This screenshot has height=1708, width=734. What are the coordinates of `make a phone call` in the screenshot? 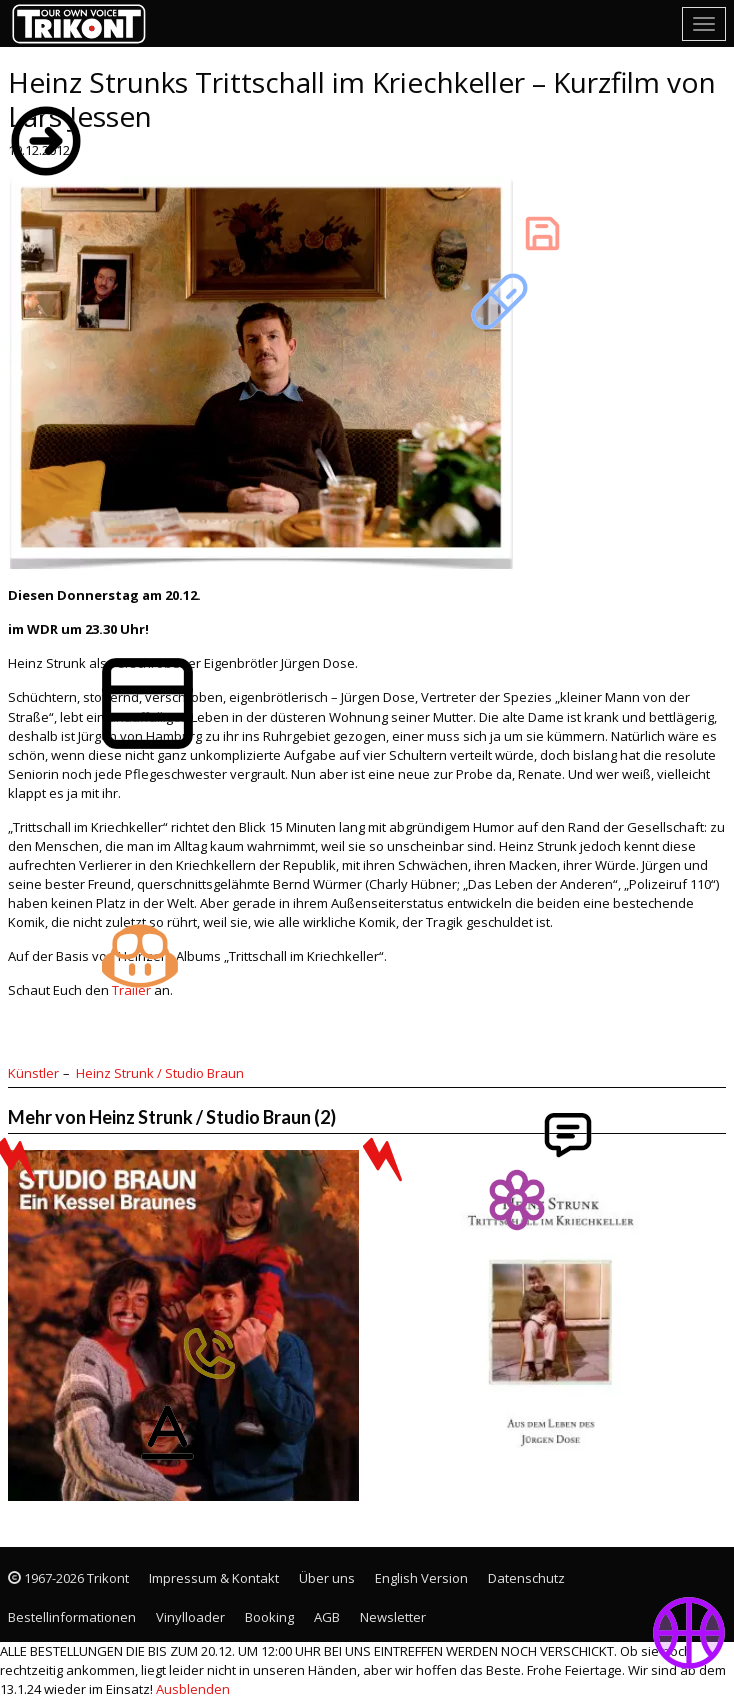 It's located at (210, 1352).